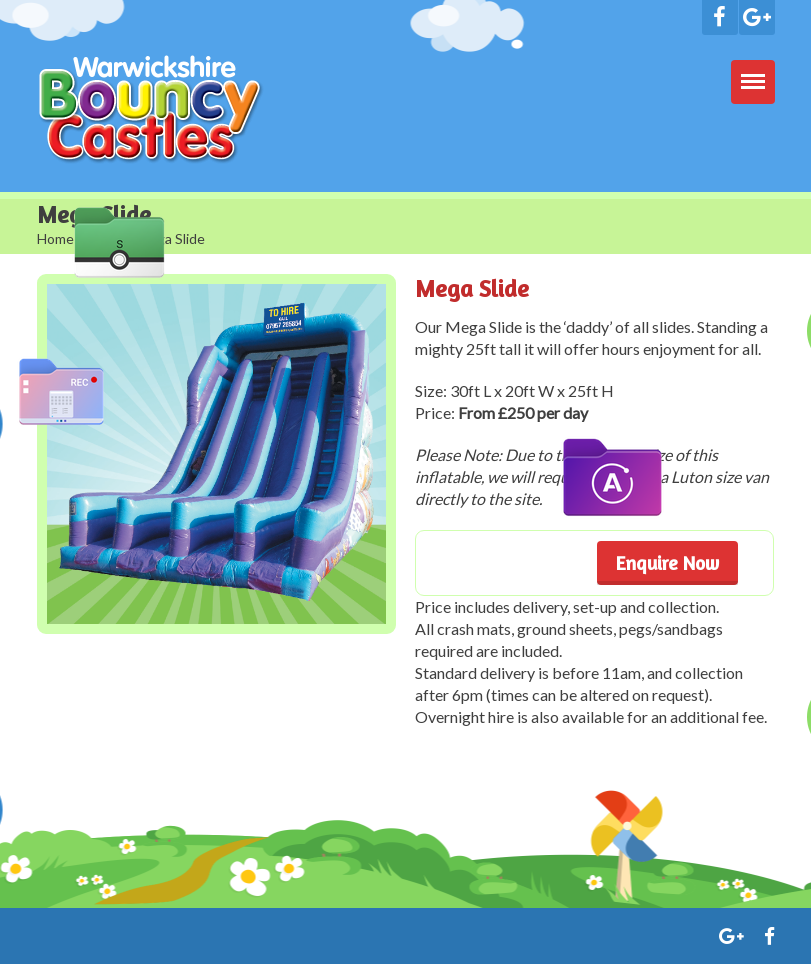 Image resolution: width=811 pixels, height=964 pixels. Describe the element at coordinates (612, 480) in the screenshot. I see `open apollo app files folder` at that location.